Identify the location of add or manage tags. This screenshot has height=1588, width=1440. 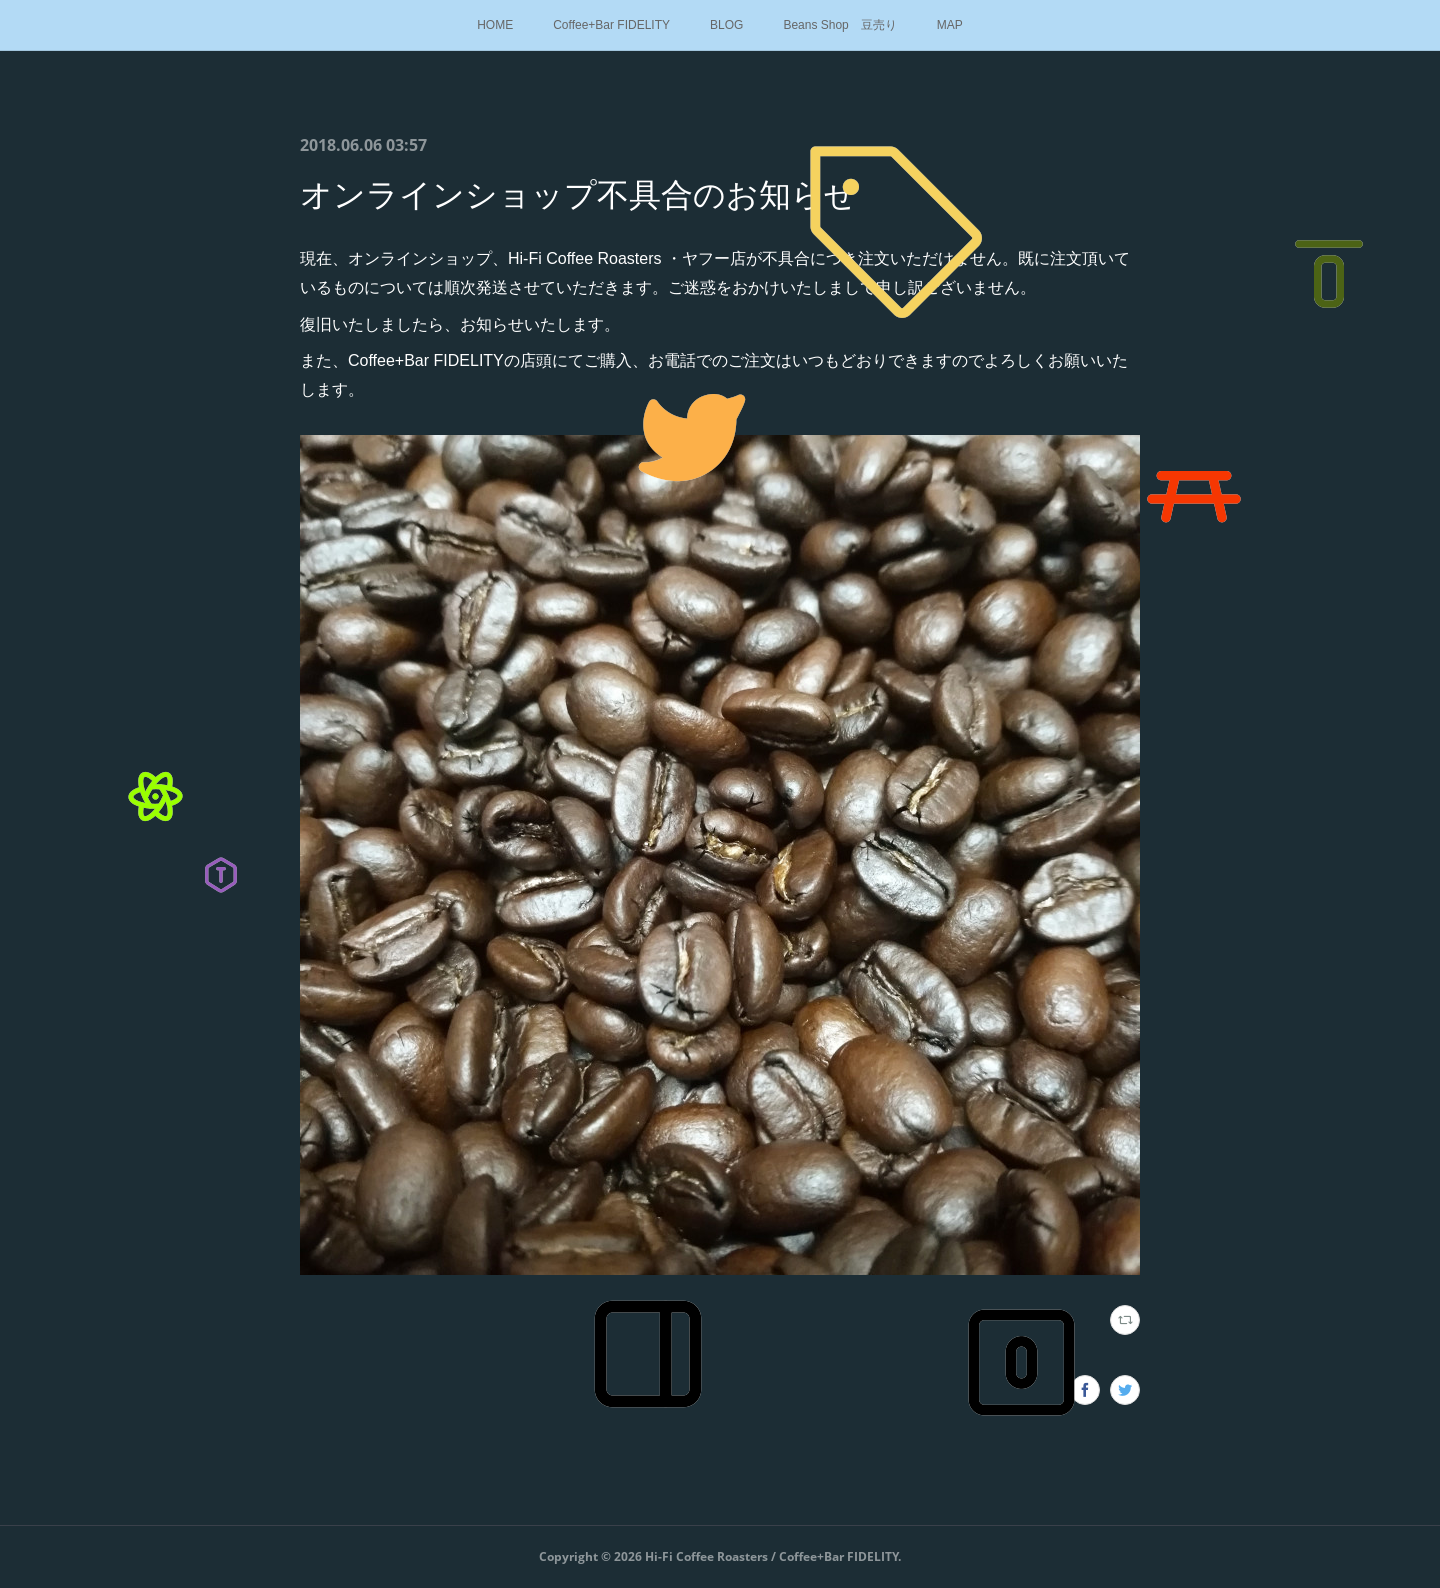
(886, 222).